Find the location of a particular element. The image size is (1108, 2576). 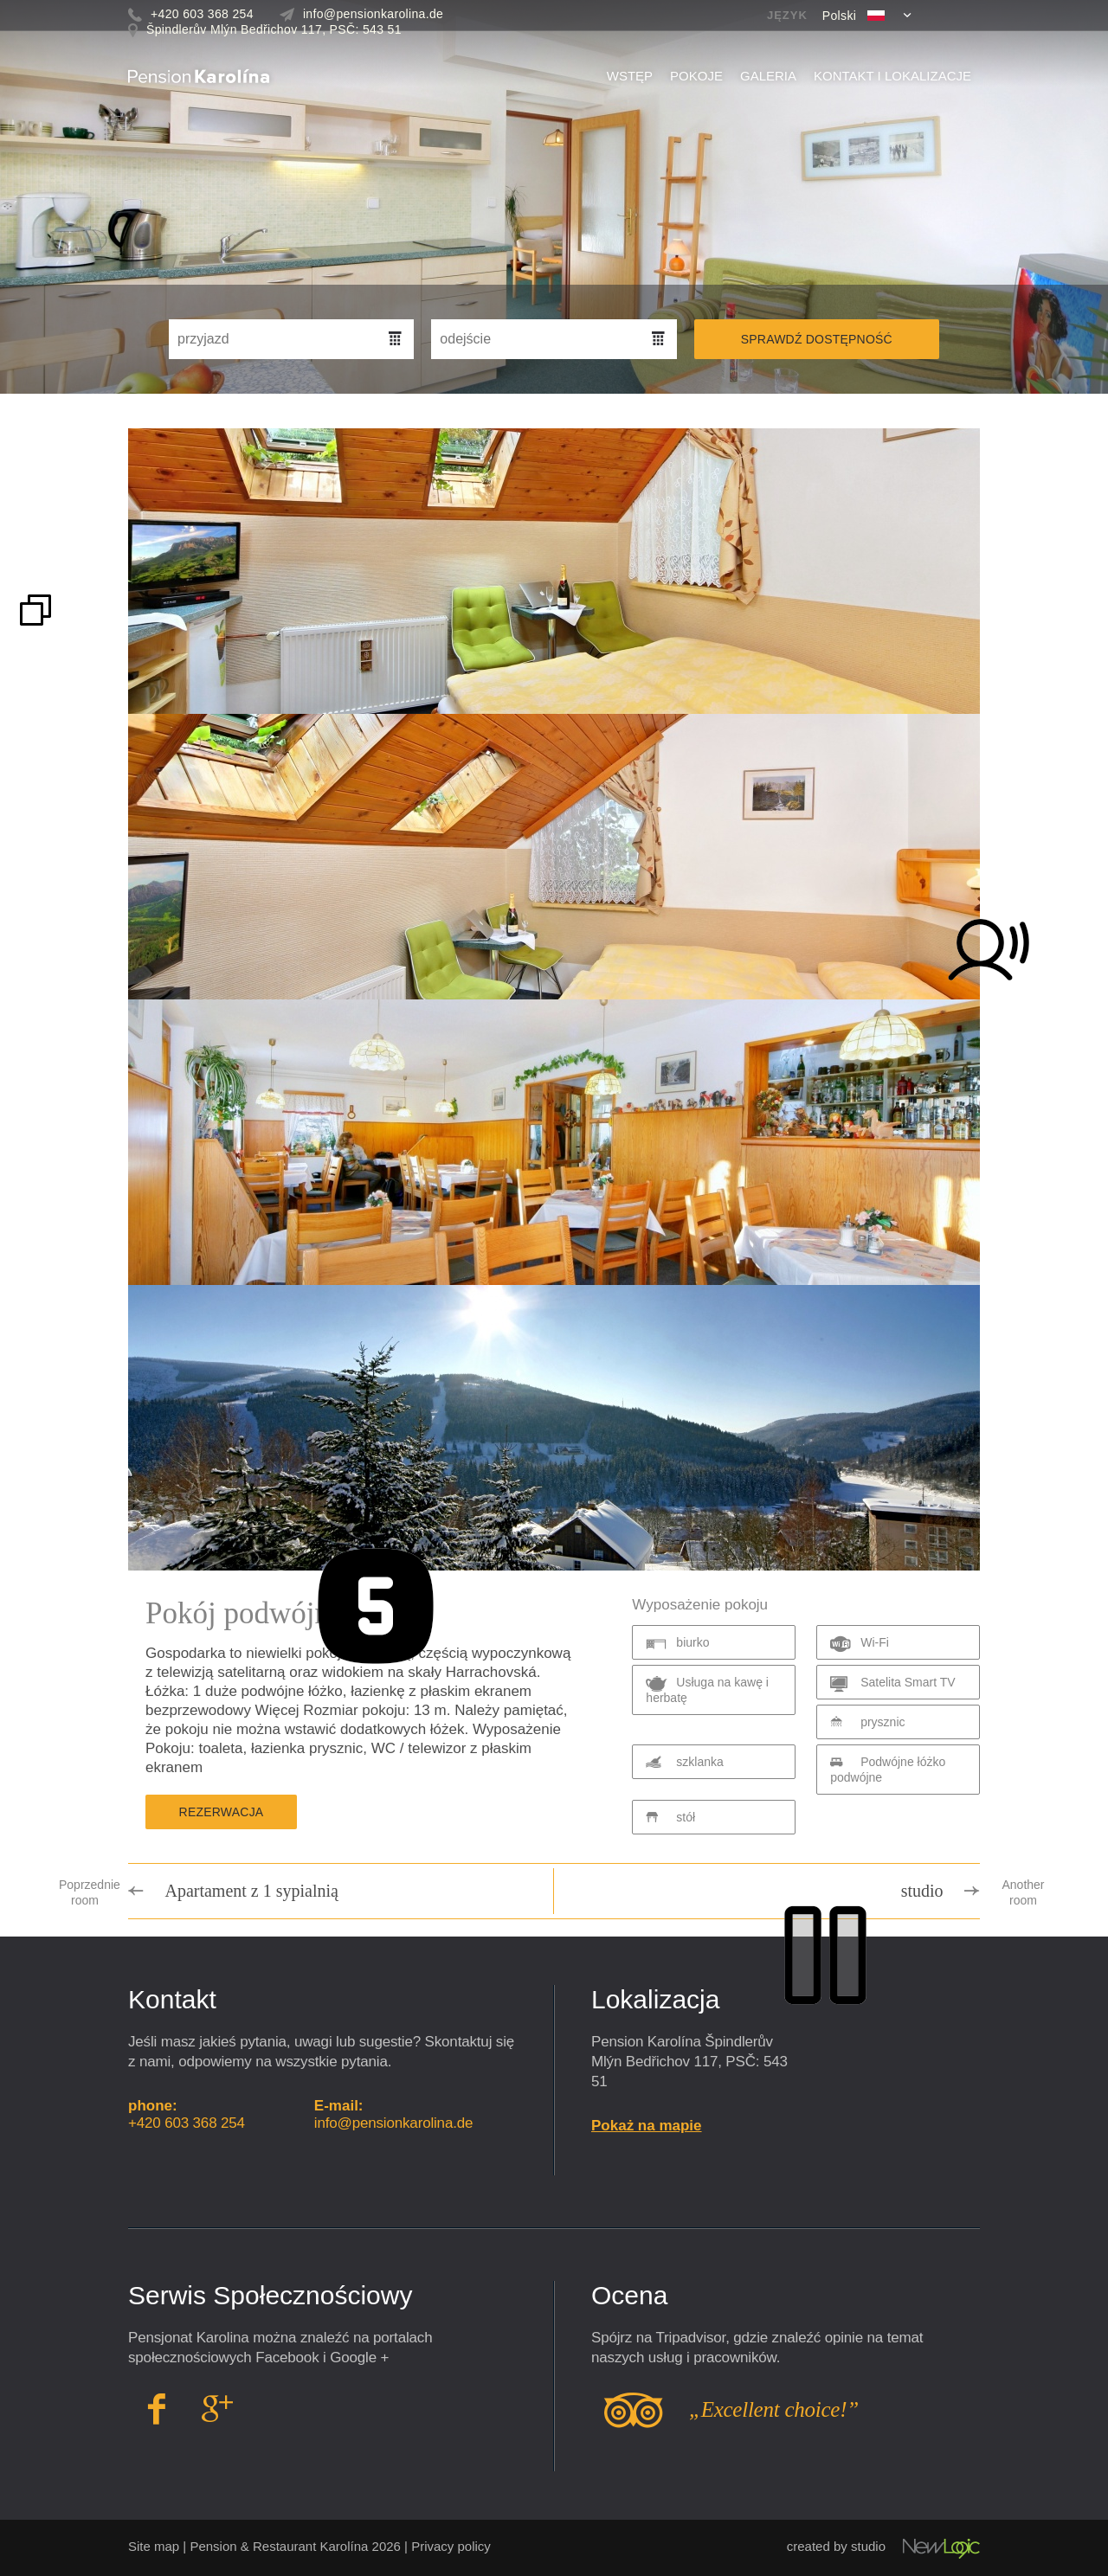

indicates step 5 in a numbered sequence is located at coordinates (376, 1606).